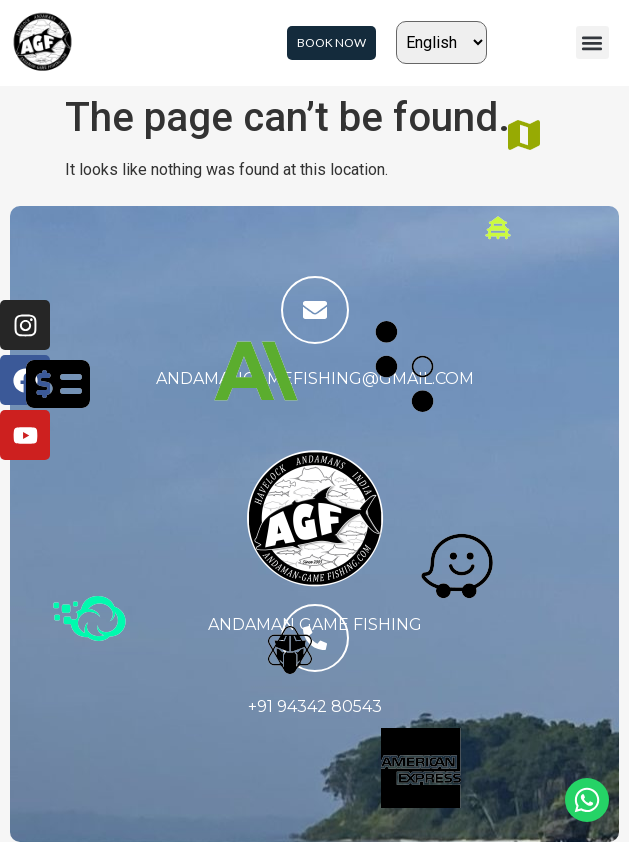  What do you see at coordinates (290, 650) in the screenshot?
I see `visit primereact component library website` at bounding box center [290, 650].